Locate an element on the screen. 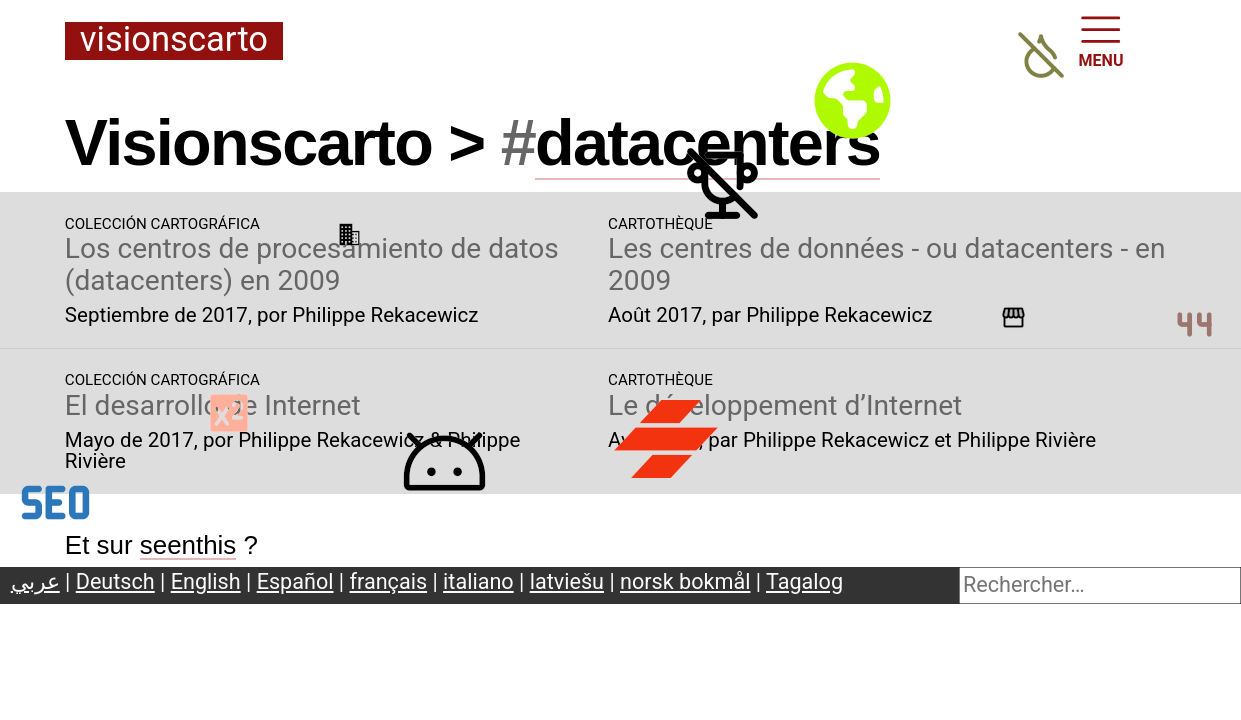  android operating system indicator is located at coordinates (444, 464).